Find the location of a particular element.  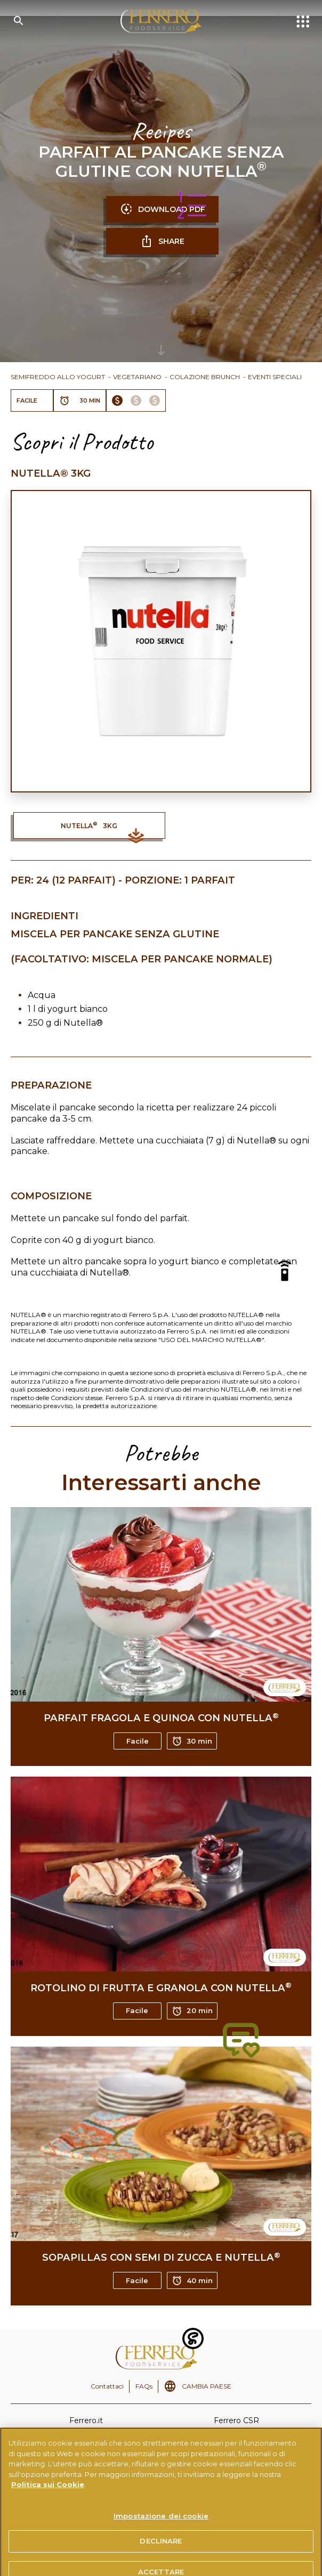

indicates sass stylesheet technology is located at coordinates (193, 2338).